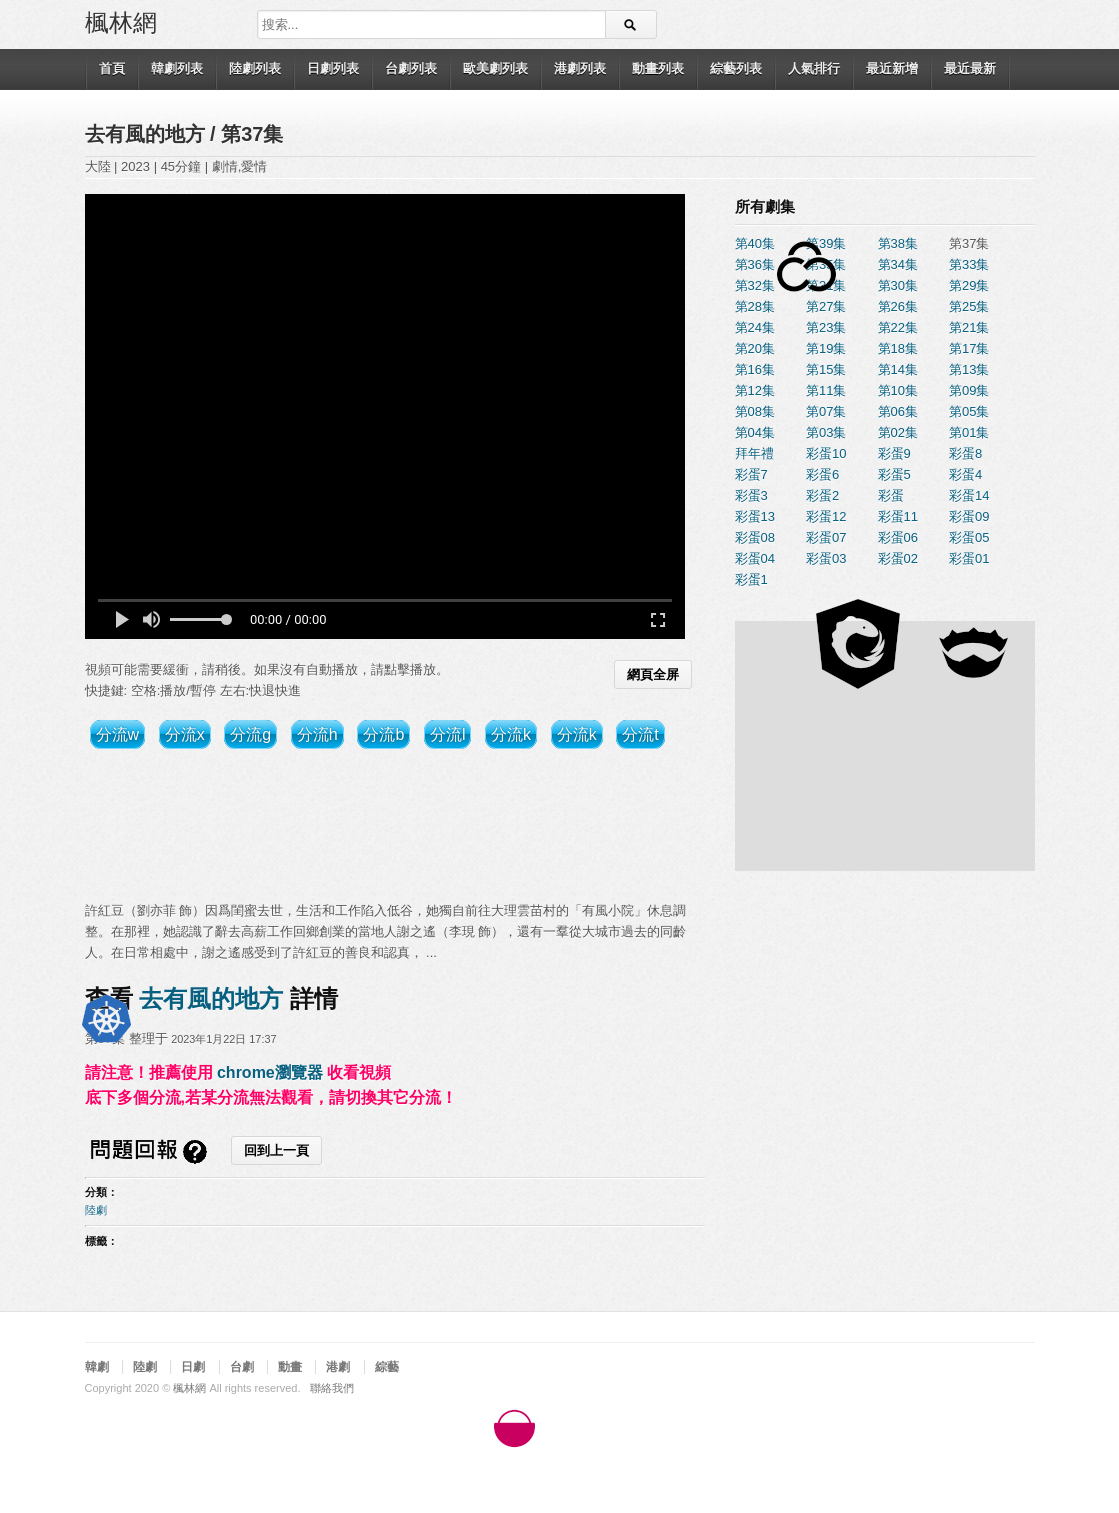 Image resolution: width=1119 pixels, height=1513 pixels. Describe the element at coordinates (106, 1018) in the screenshot. I see `kubernetes container orchestration platform logo` at that location.